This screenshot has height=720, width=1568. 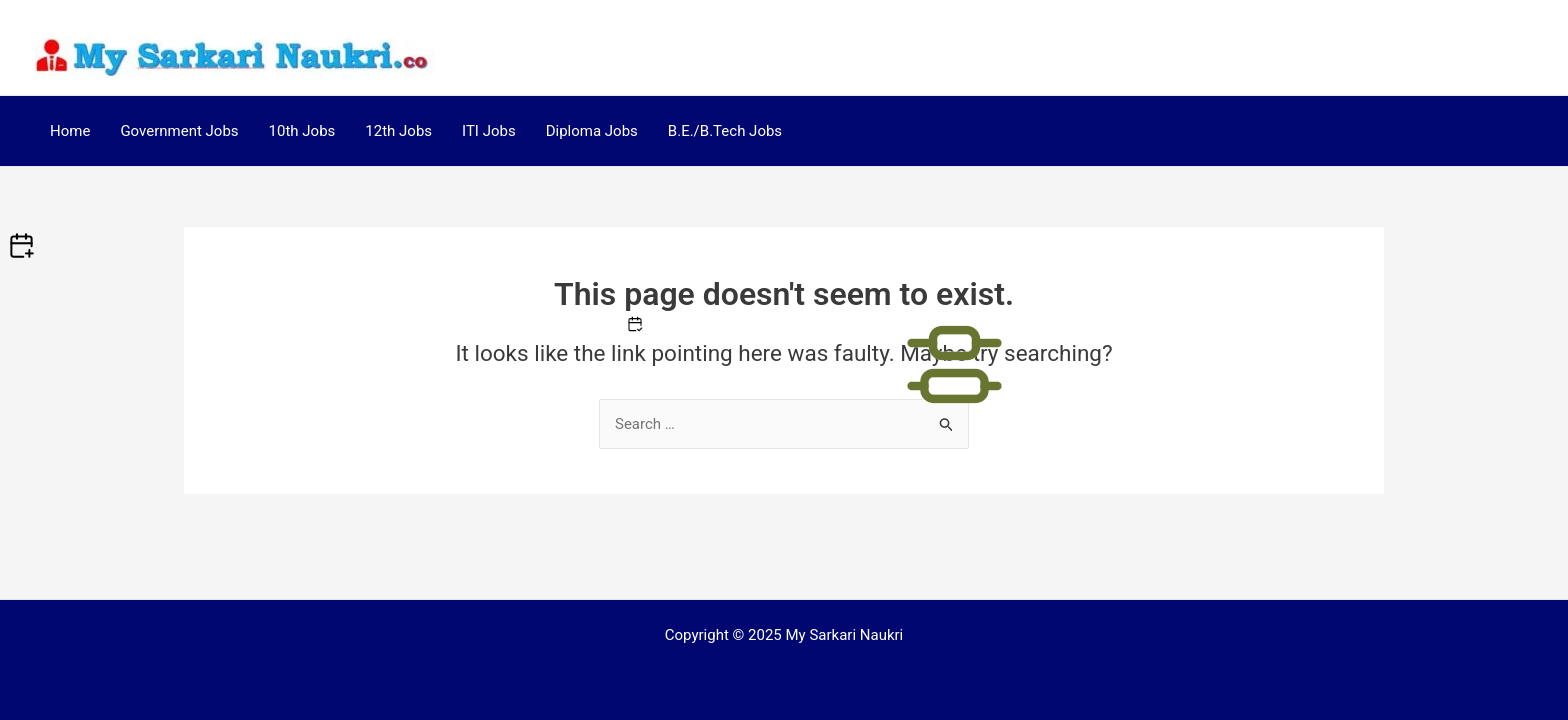 What do you see at coordinates (954, 364) in the screenshot?
I see `distribute objects evenly with vertical center alignment` at bounding box center [954, 364].